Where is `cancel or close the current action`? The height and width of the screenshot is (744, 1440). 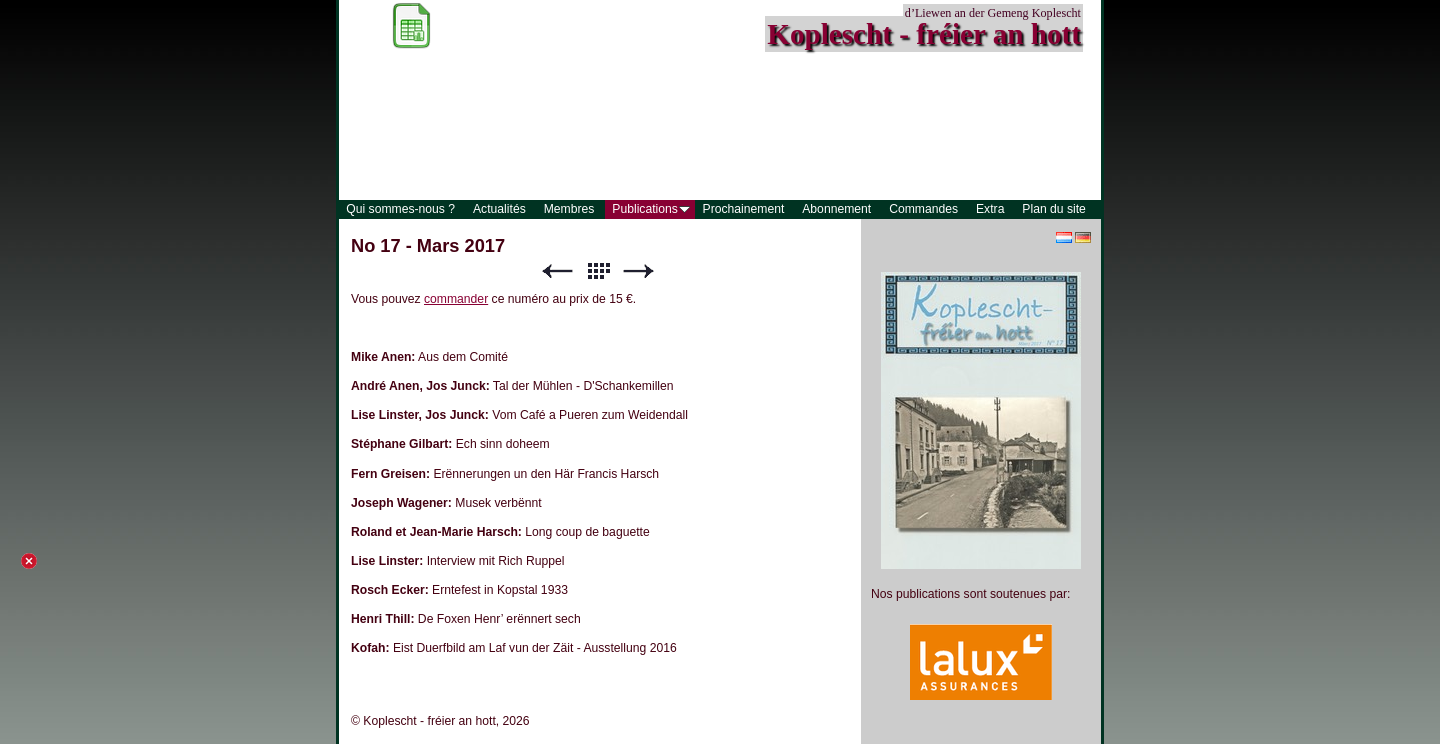
cancel or close the current action is located at coordinates (29, 561).